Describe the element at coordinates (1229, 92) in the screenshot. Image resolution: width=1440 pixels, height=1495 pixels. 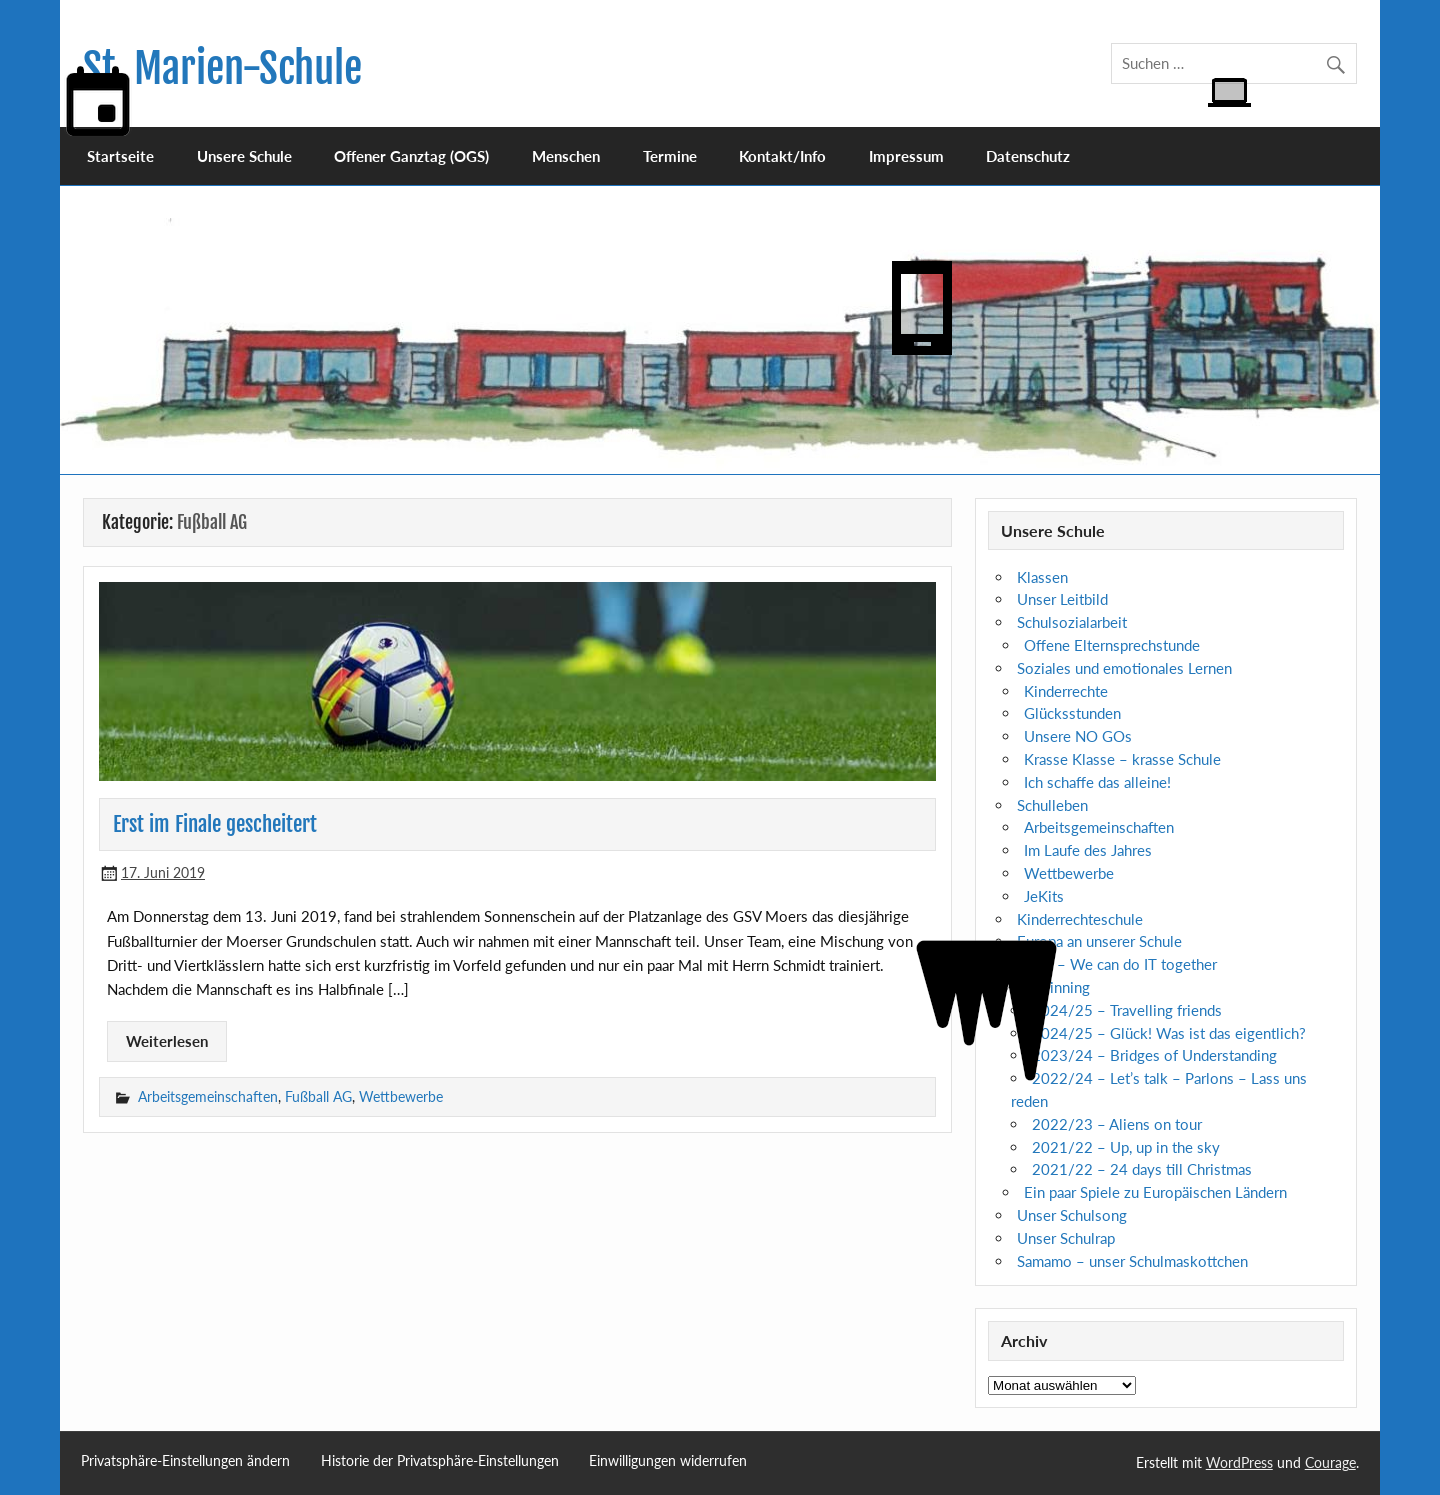
I see `switch to laptop or desktop view` at that location.